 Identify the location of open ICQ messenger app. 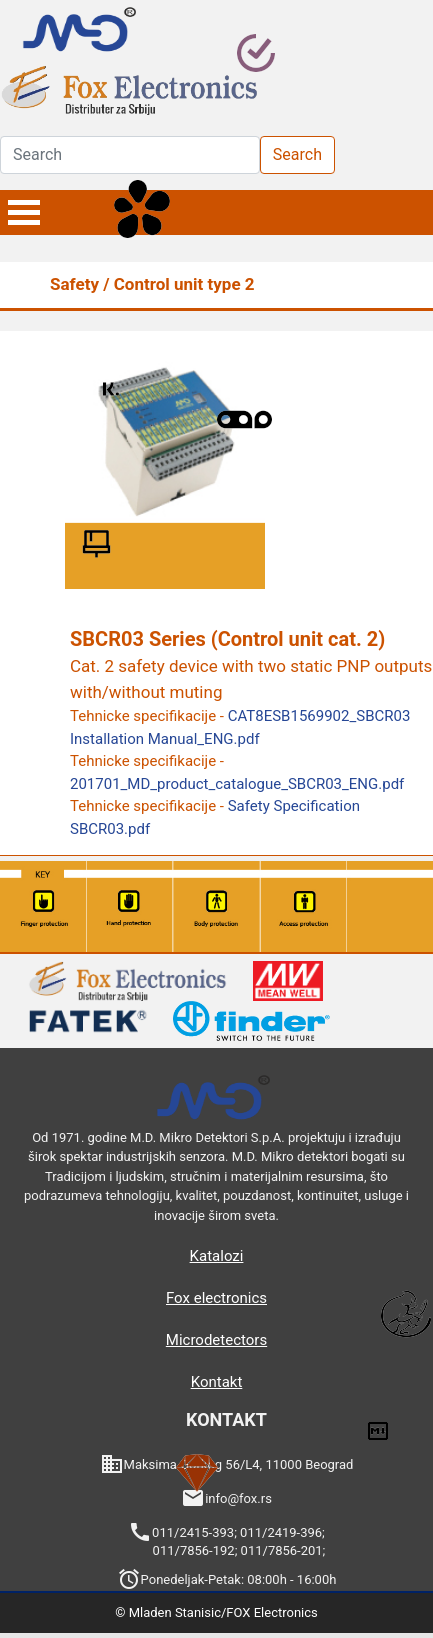
(142, 209).